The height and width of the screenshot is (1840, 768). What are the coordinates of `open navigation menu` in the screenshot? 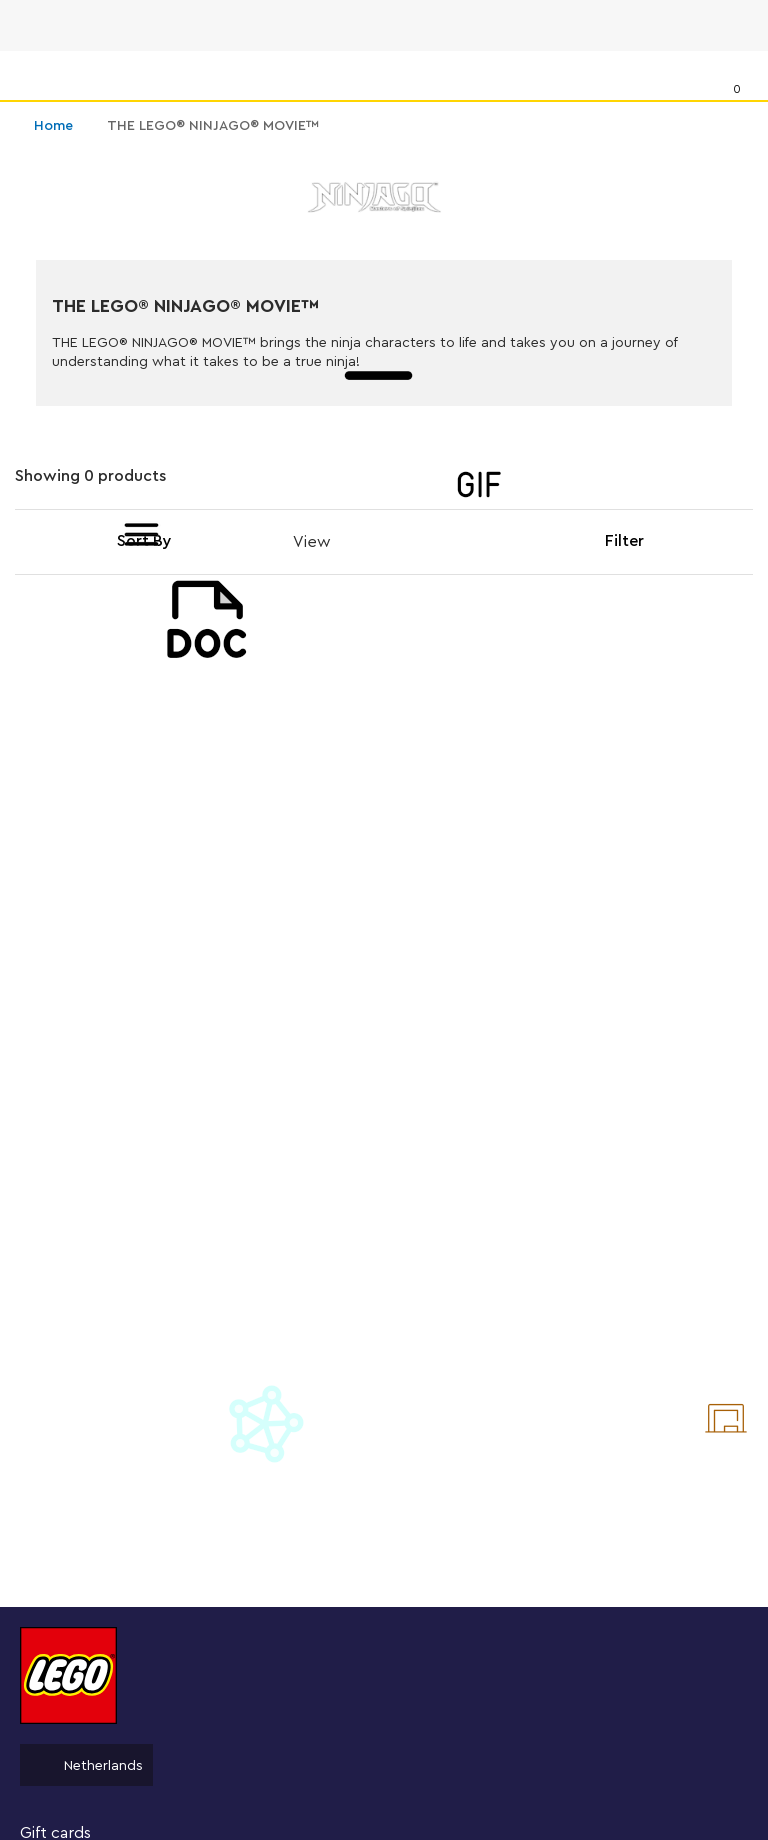 It's located at (141, 534).